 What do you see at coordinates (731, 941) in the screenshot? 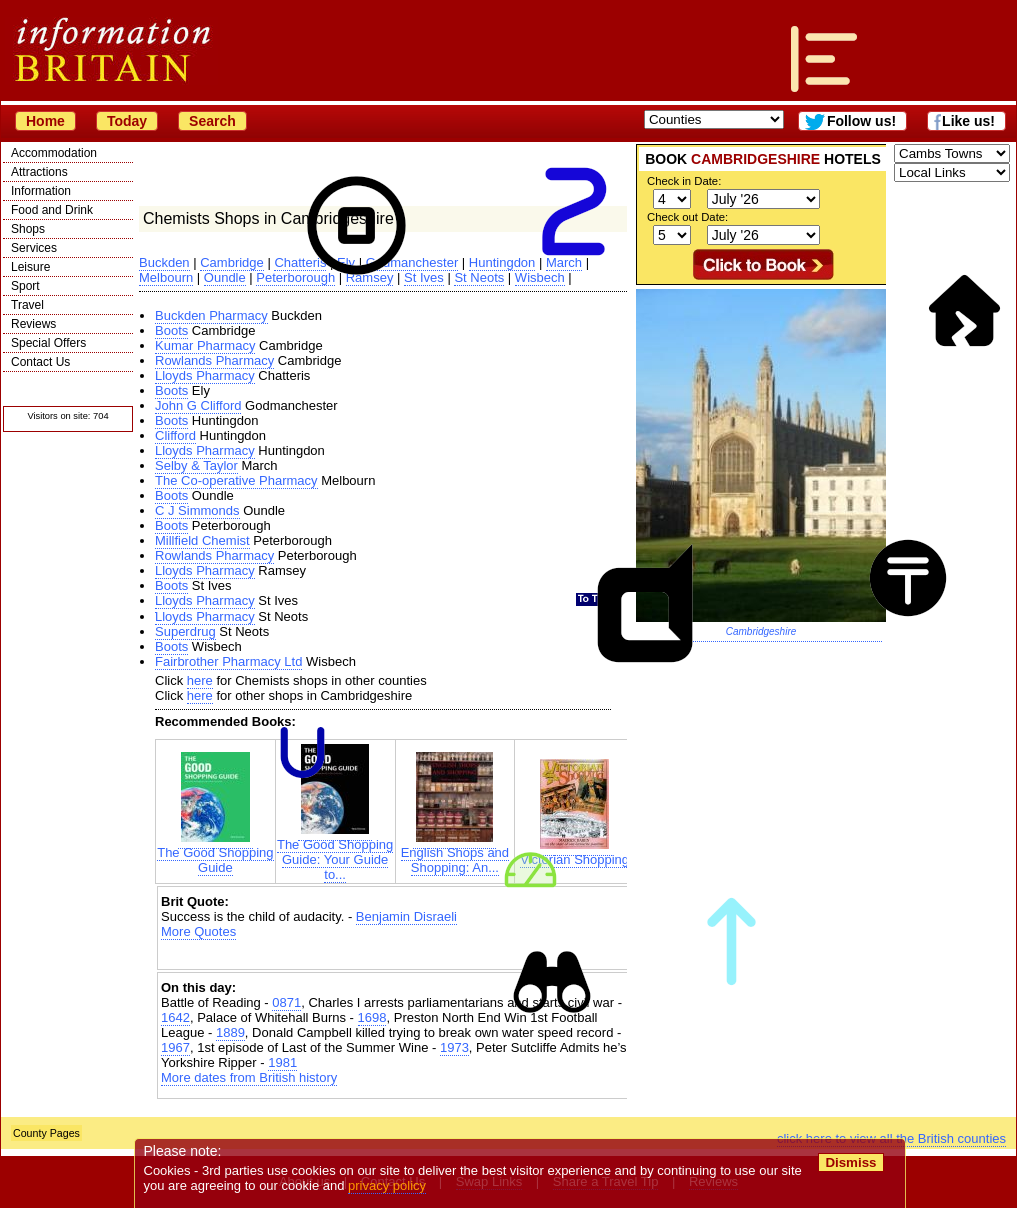
I see `scroll to top of page` at bounding box center [731, 941].